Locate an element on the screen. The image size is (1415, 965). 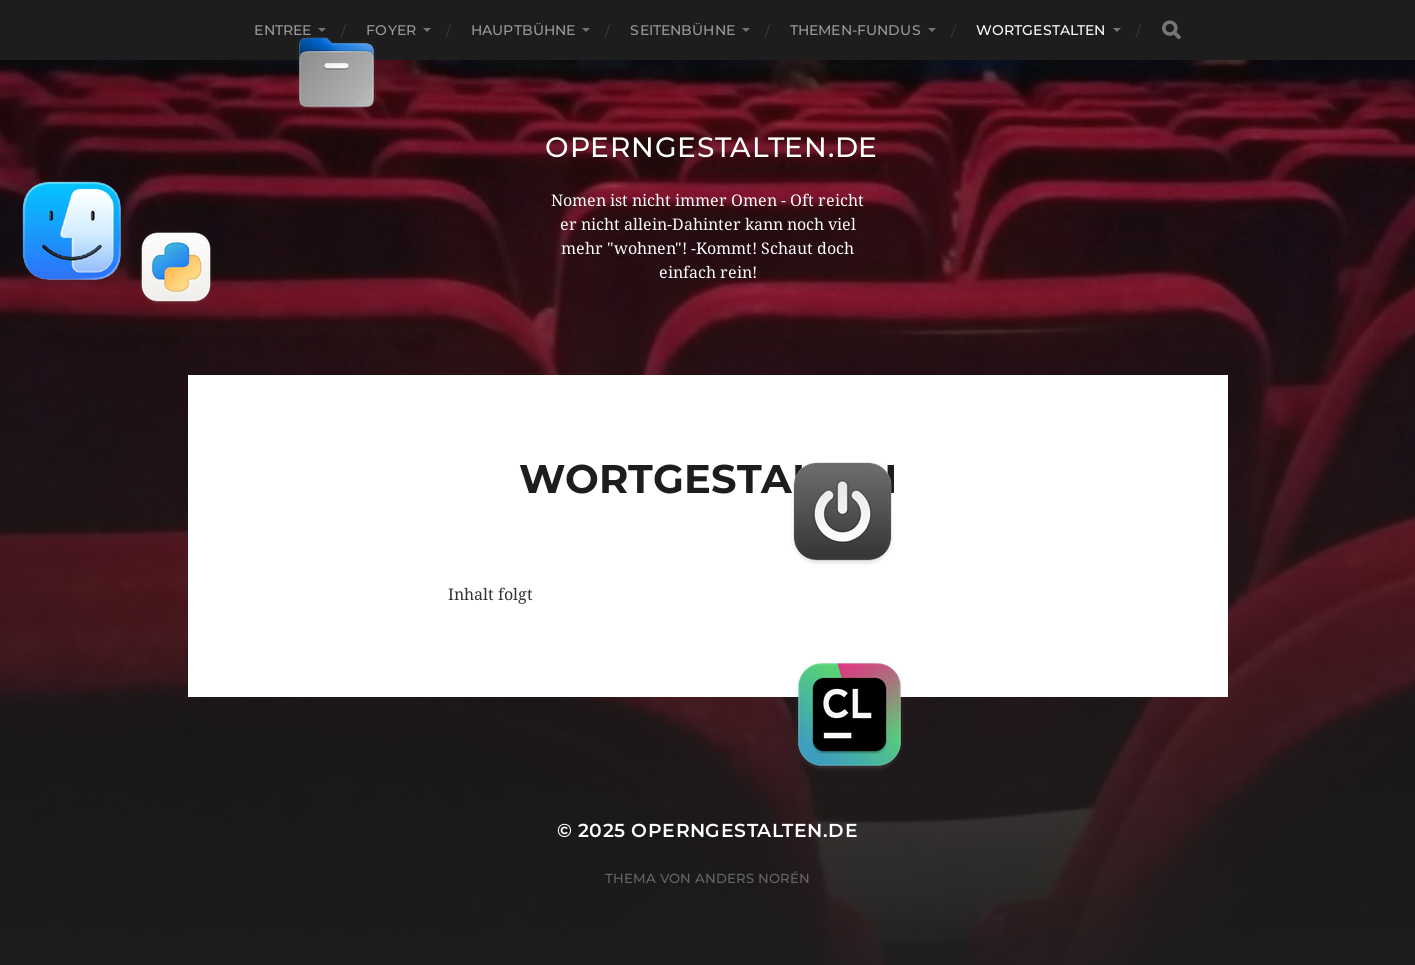
open the Python programming environment is located at coordinates (176, 267).